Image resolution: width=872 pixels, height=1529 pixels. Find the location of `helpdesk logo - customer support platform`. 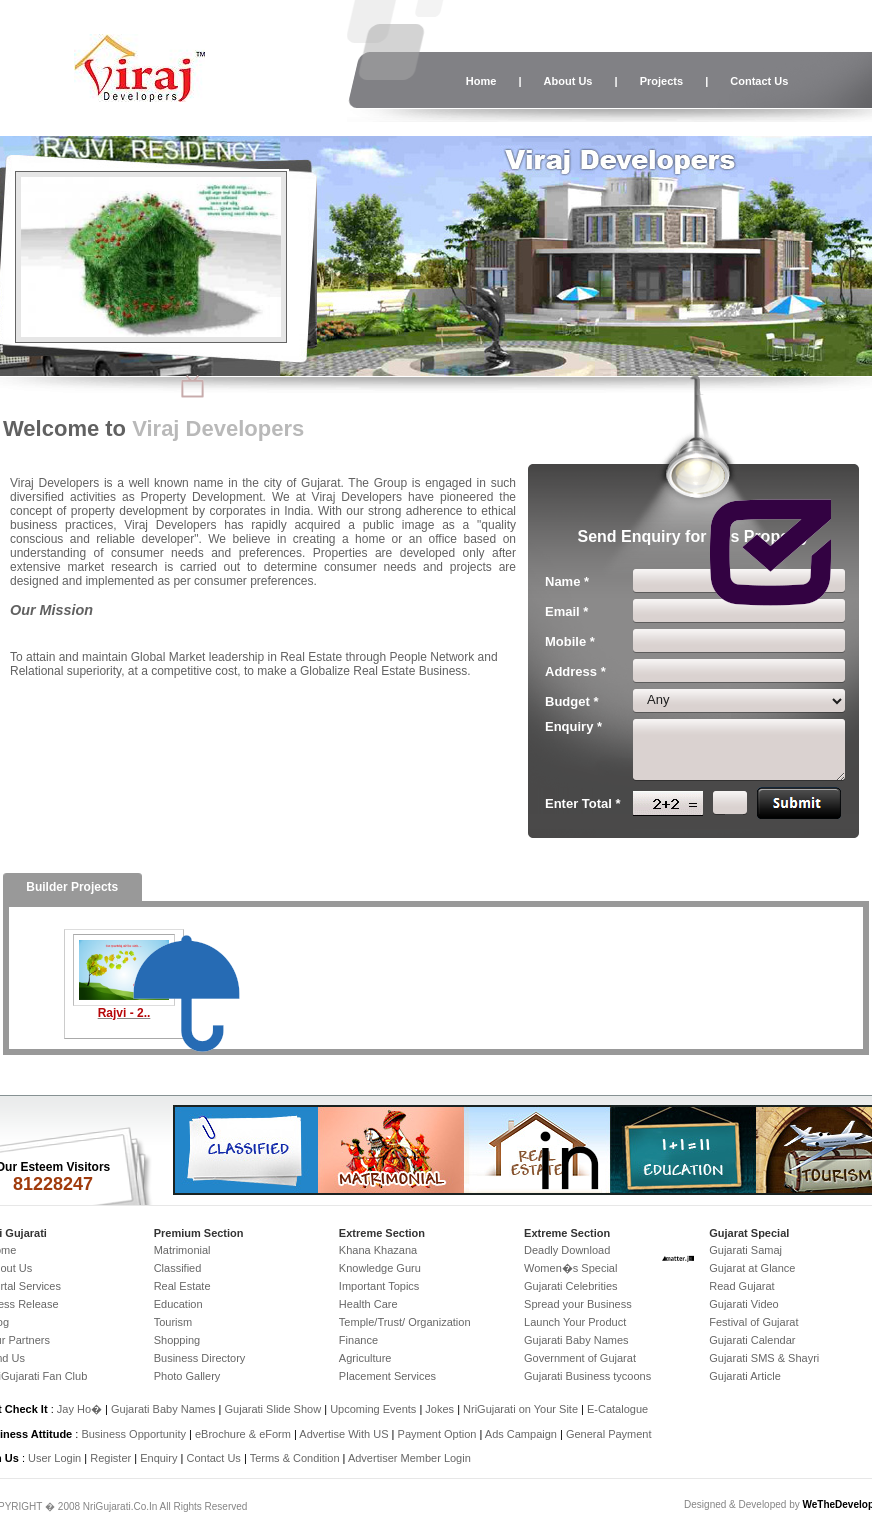

helpdesk logo - customer support platform is located at coordinates (770, 552).